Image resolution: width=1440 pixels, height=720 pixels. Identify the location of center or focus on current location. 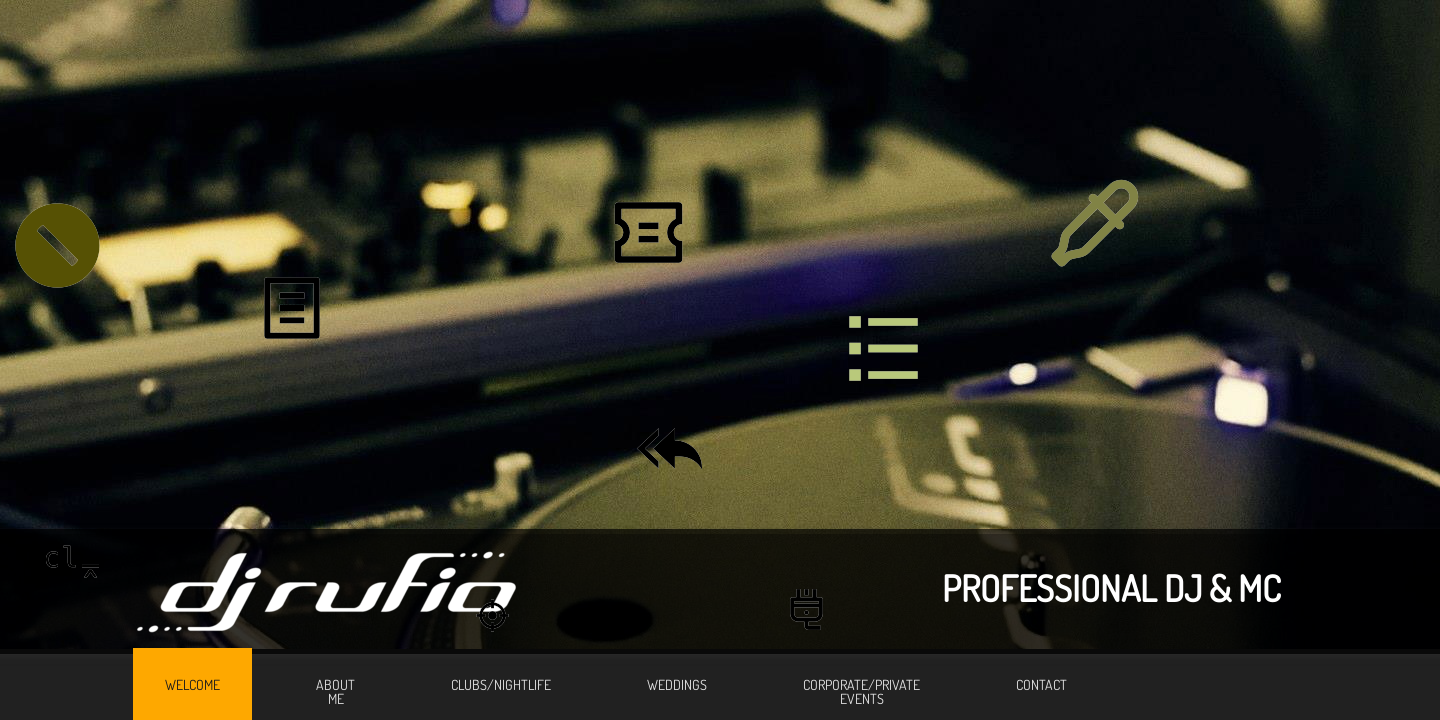
(492, 615).